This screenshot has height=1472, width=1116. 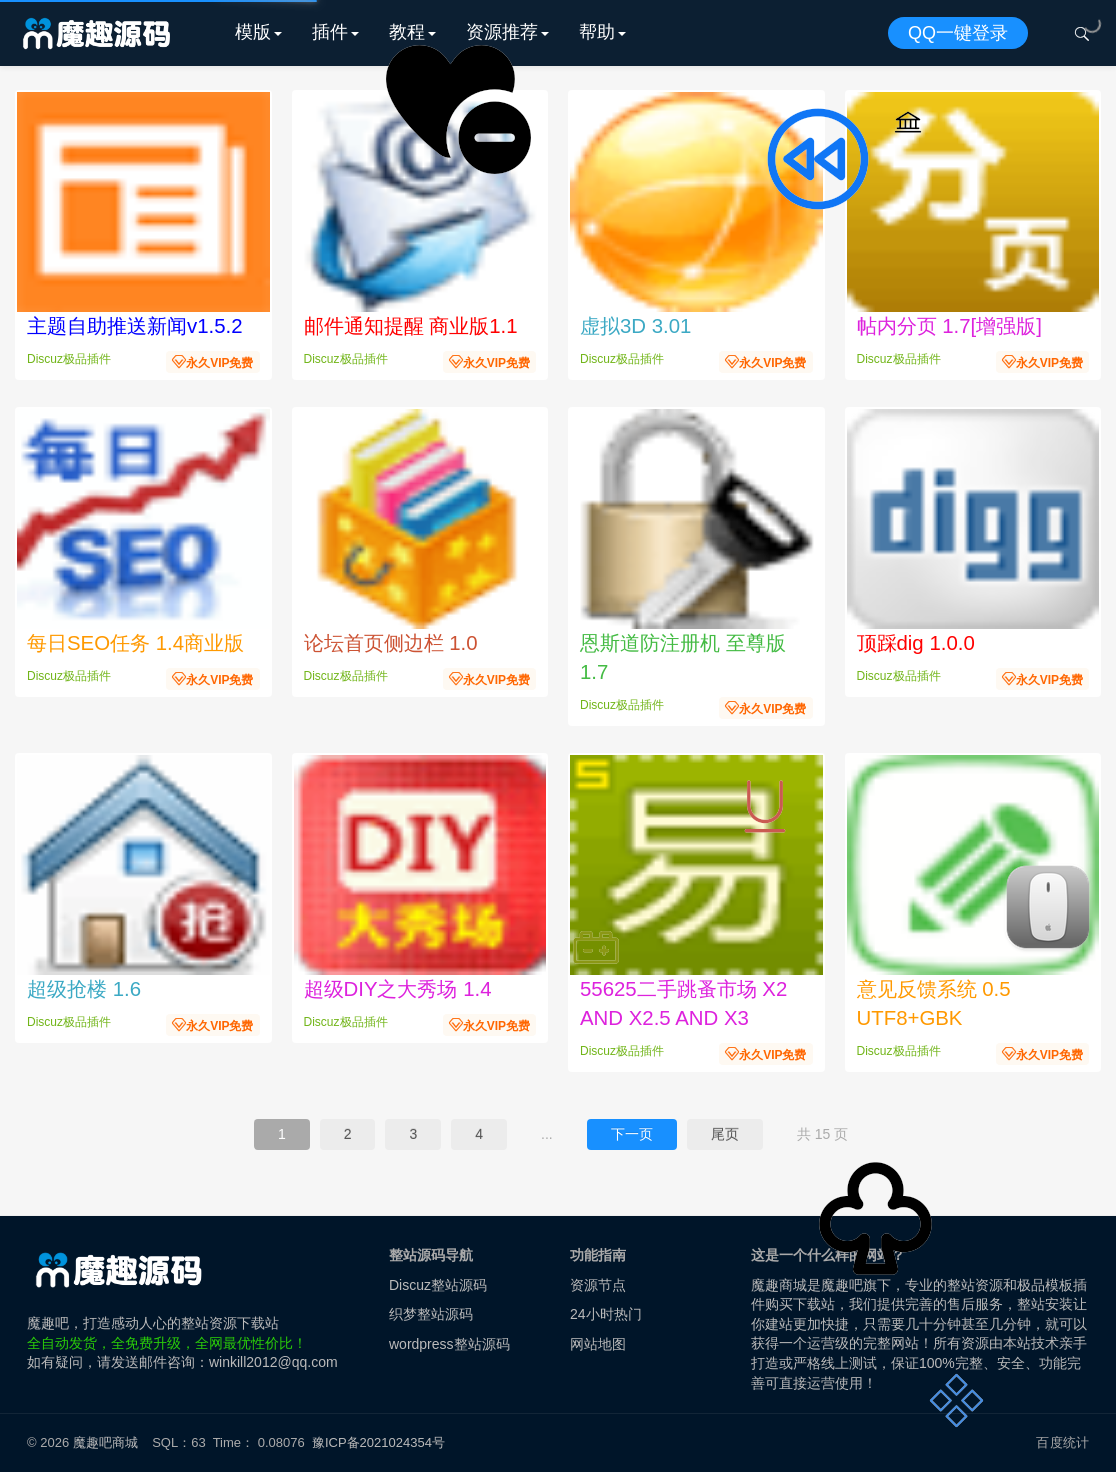 I want to click on check vehicle battery status, so click(x=596, y=949).